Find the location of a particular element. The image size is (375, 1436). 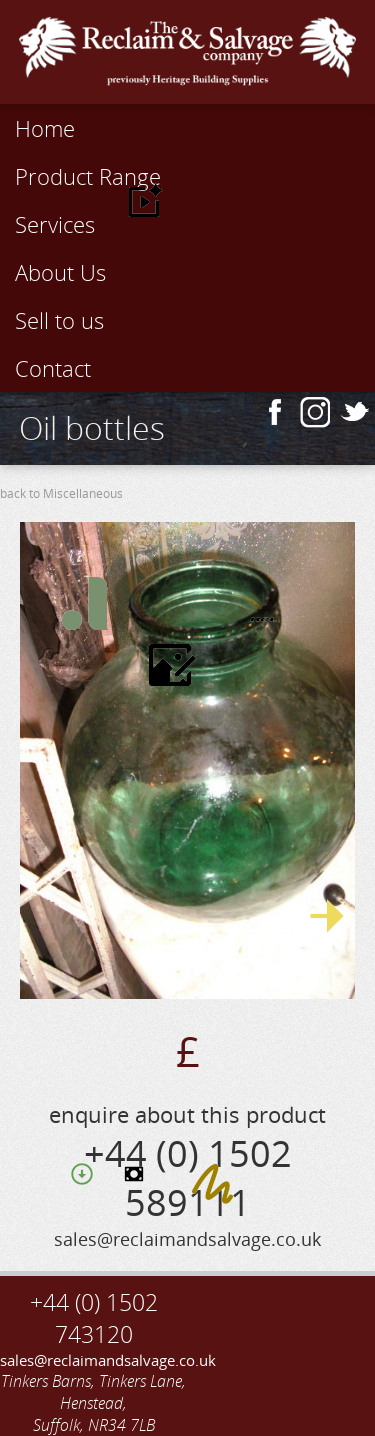

access AI-powered video tools is located at coordinates (144, 202).